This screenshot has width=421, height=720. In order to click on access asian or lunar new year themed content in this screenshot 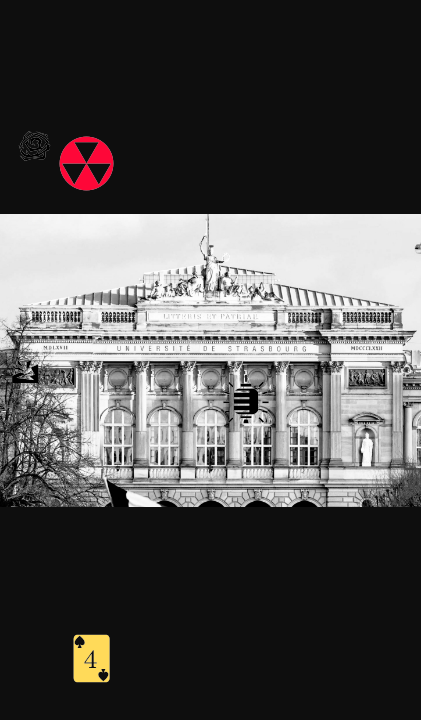, I will do `click(246, 399)`.